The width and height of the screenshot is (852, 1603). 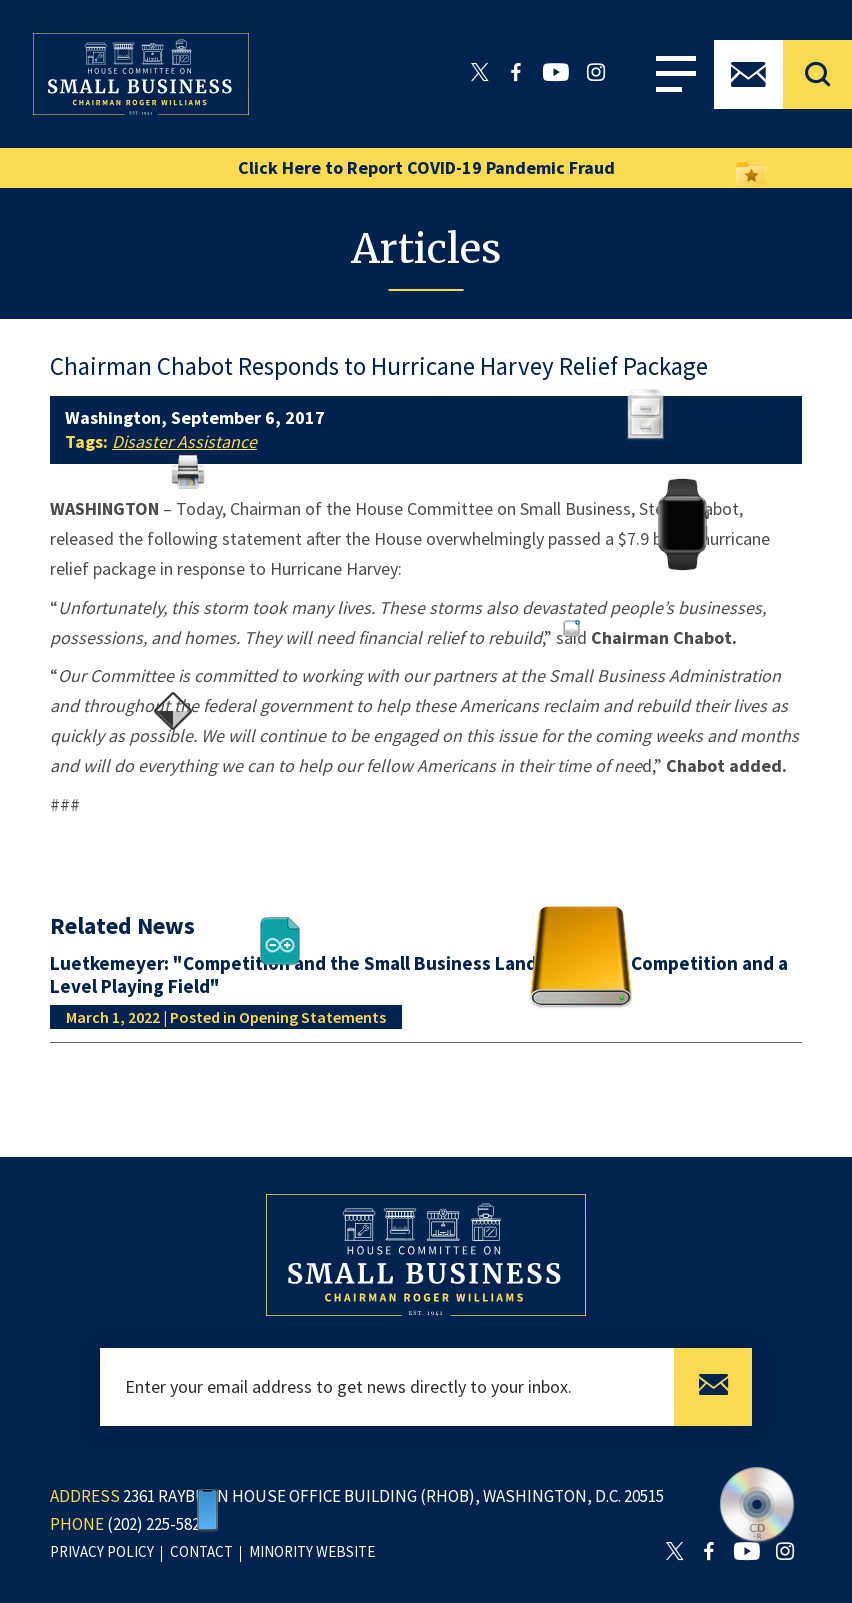 What do you see at coordinates (682, 524) in the screenshot?
I see `apple watch device icon` at bounding box center [682, 524].